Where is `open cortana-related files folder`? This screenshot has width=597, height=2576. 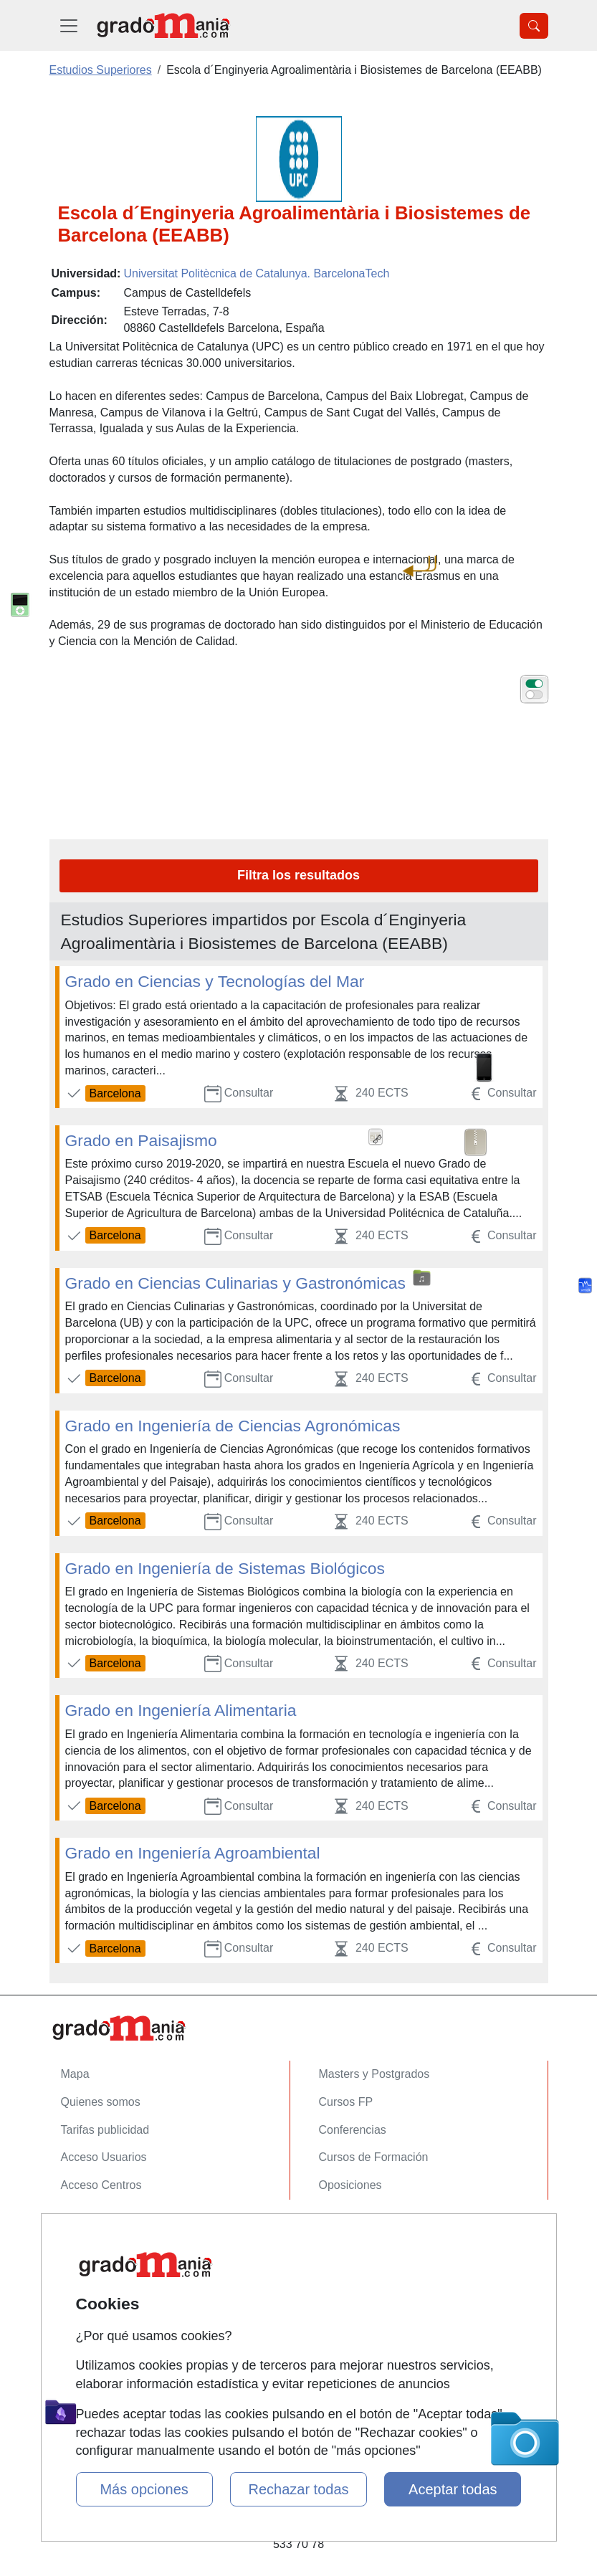 open cortana-related files folder is located at coordinates (525, 2441).